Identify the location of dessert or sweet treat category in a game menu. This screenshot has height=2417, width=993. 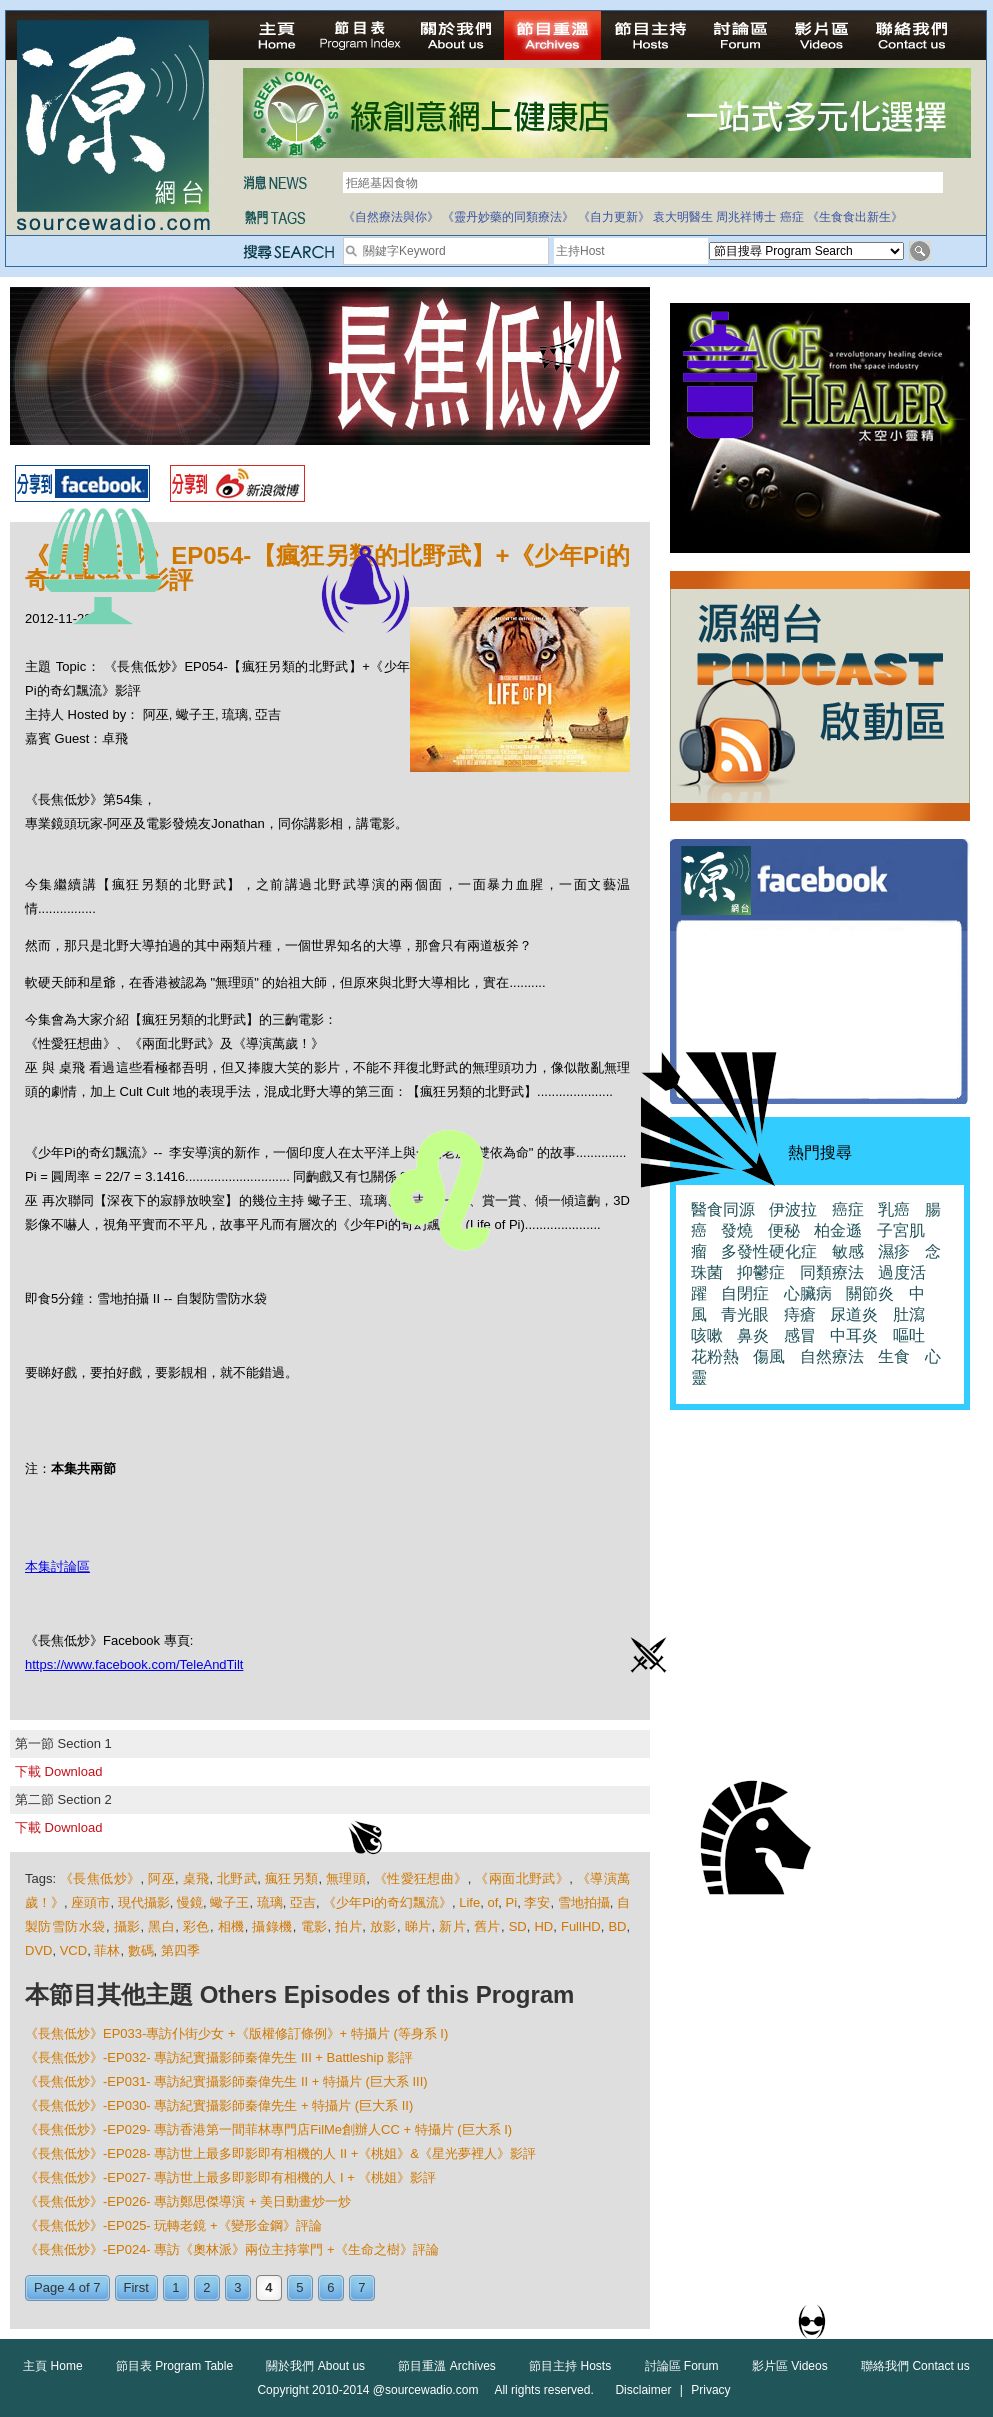
(103, 559).